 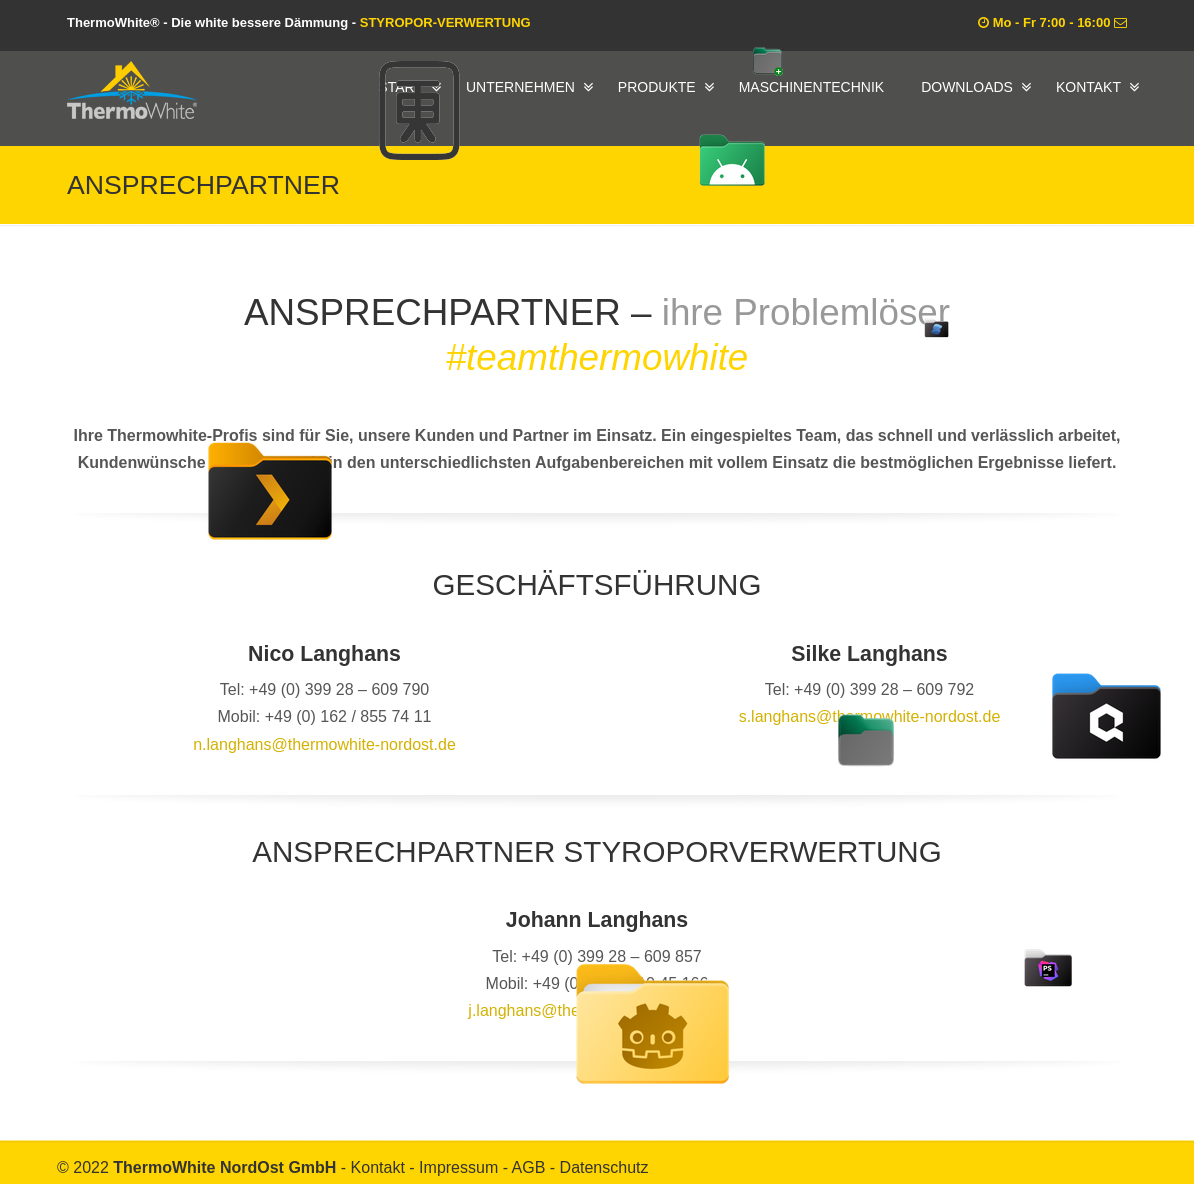 I want to click on open plex media server files, so click(x=269, y=494).